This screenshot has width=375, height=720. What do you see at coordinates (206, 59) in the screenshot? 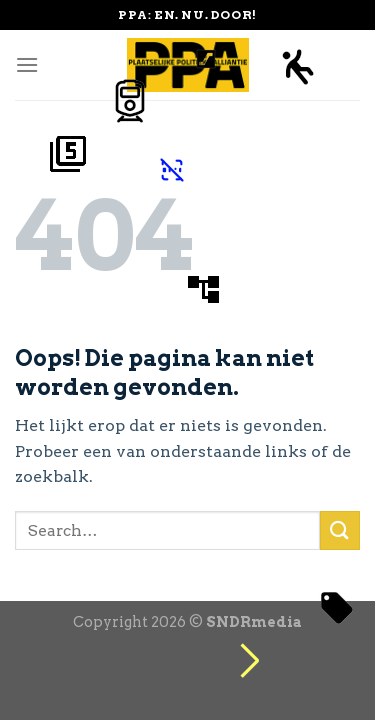
I see `find nearby escalators` at bounding box center [206, 59].